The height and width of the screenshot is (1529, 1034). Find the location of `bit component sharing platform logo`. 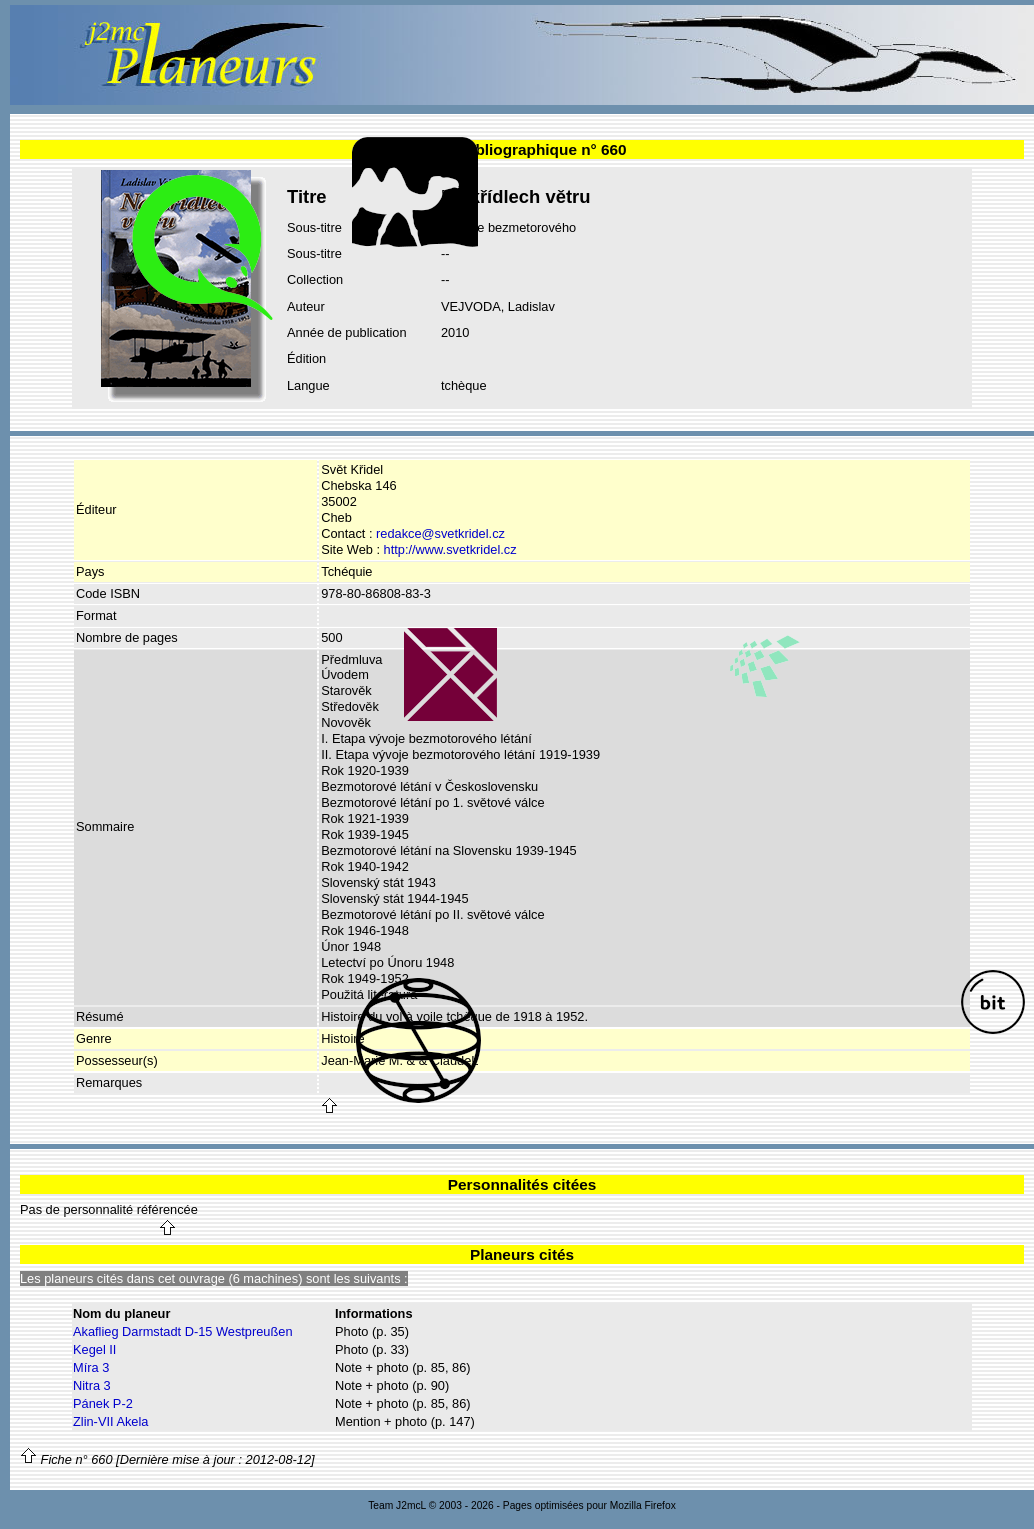

bit component sharing platform logo is located at coordinates (993, 1002).